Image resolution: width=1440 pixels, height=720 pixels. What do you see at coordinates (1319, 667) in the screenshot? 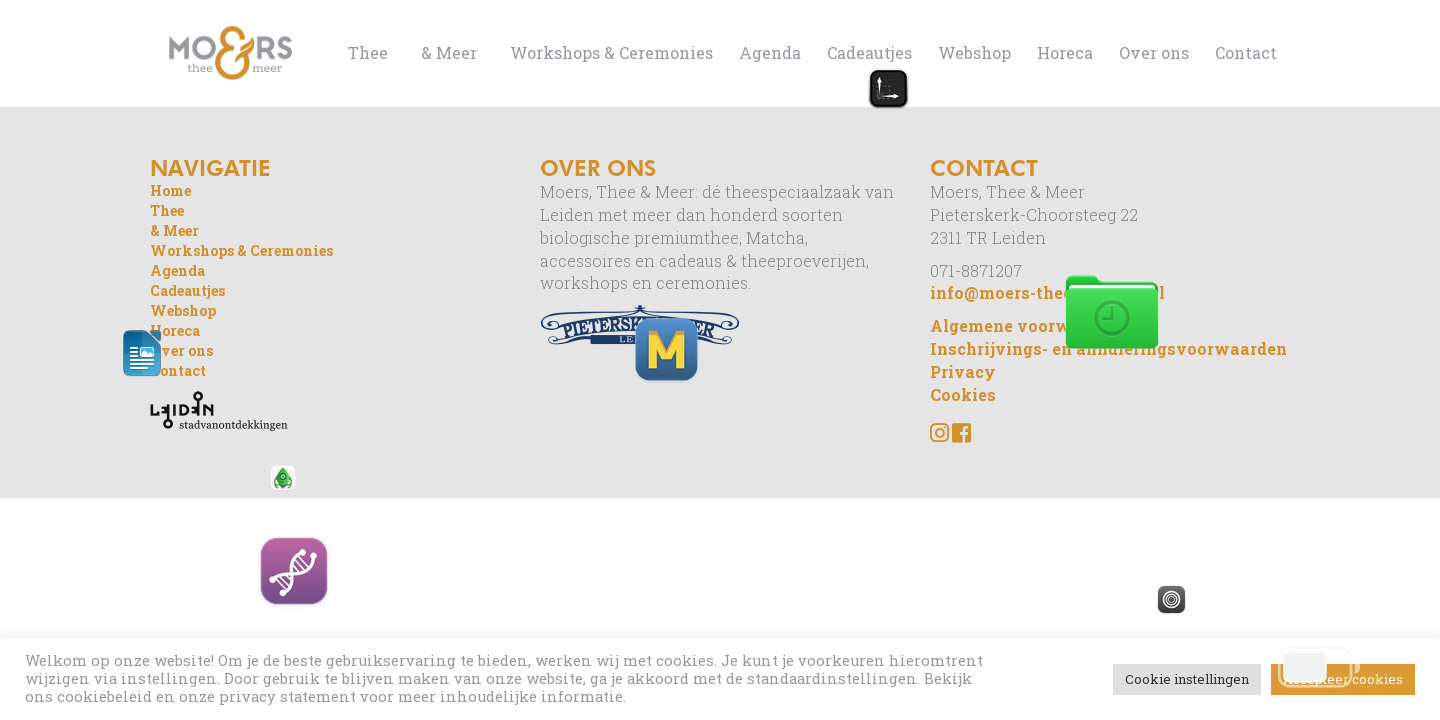
I see `indicates battery level at 60% charge` at bounding box center [1319, 667].